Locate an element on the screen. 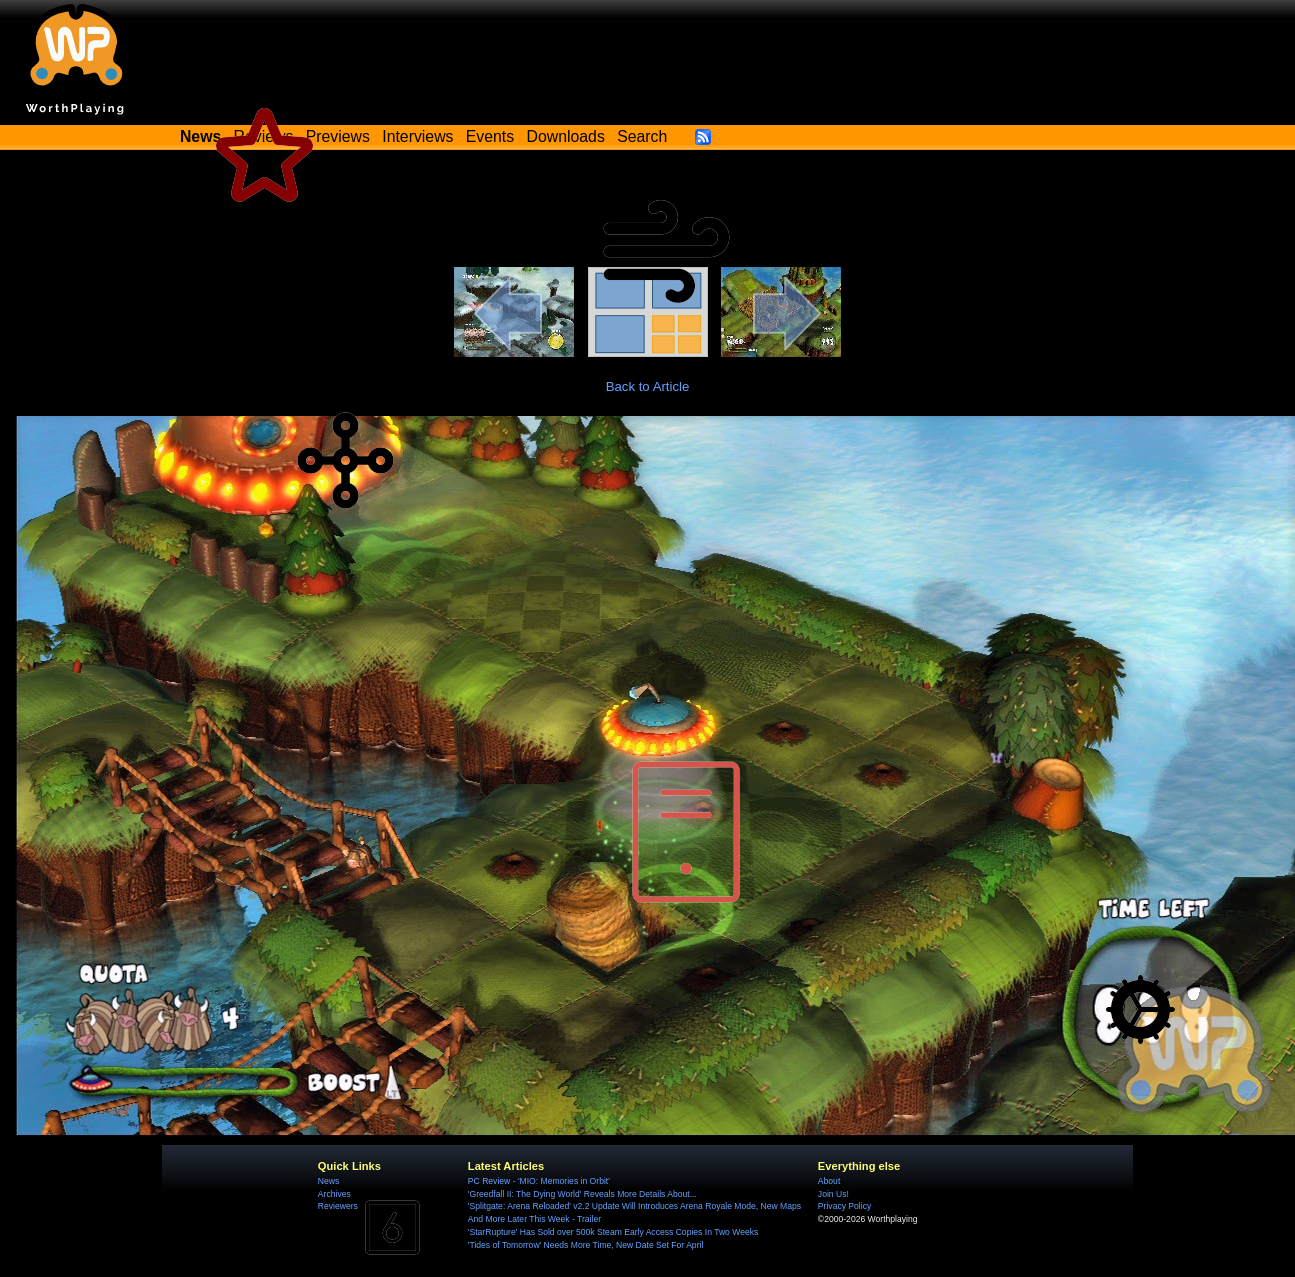  select or input the number six is located at coordinates (392, 1227).